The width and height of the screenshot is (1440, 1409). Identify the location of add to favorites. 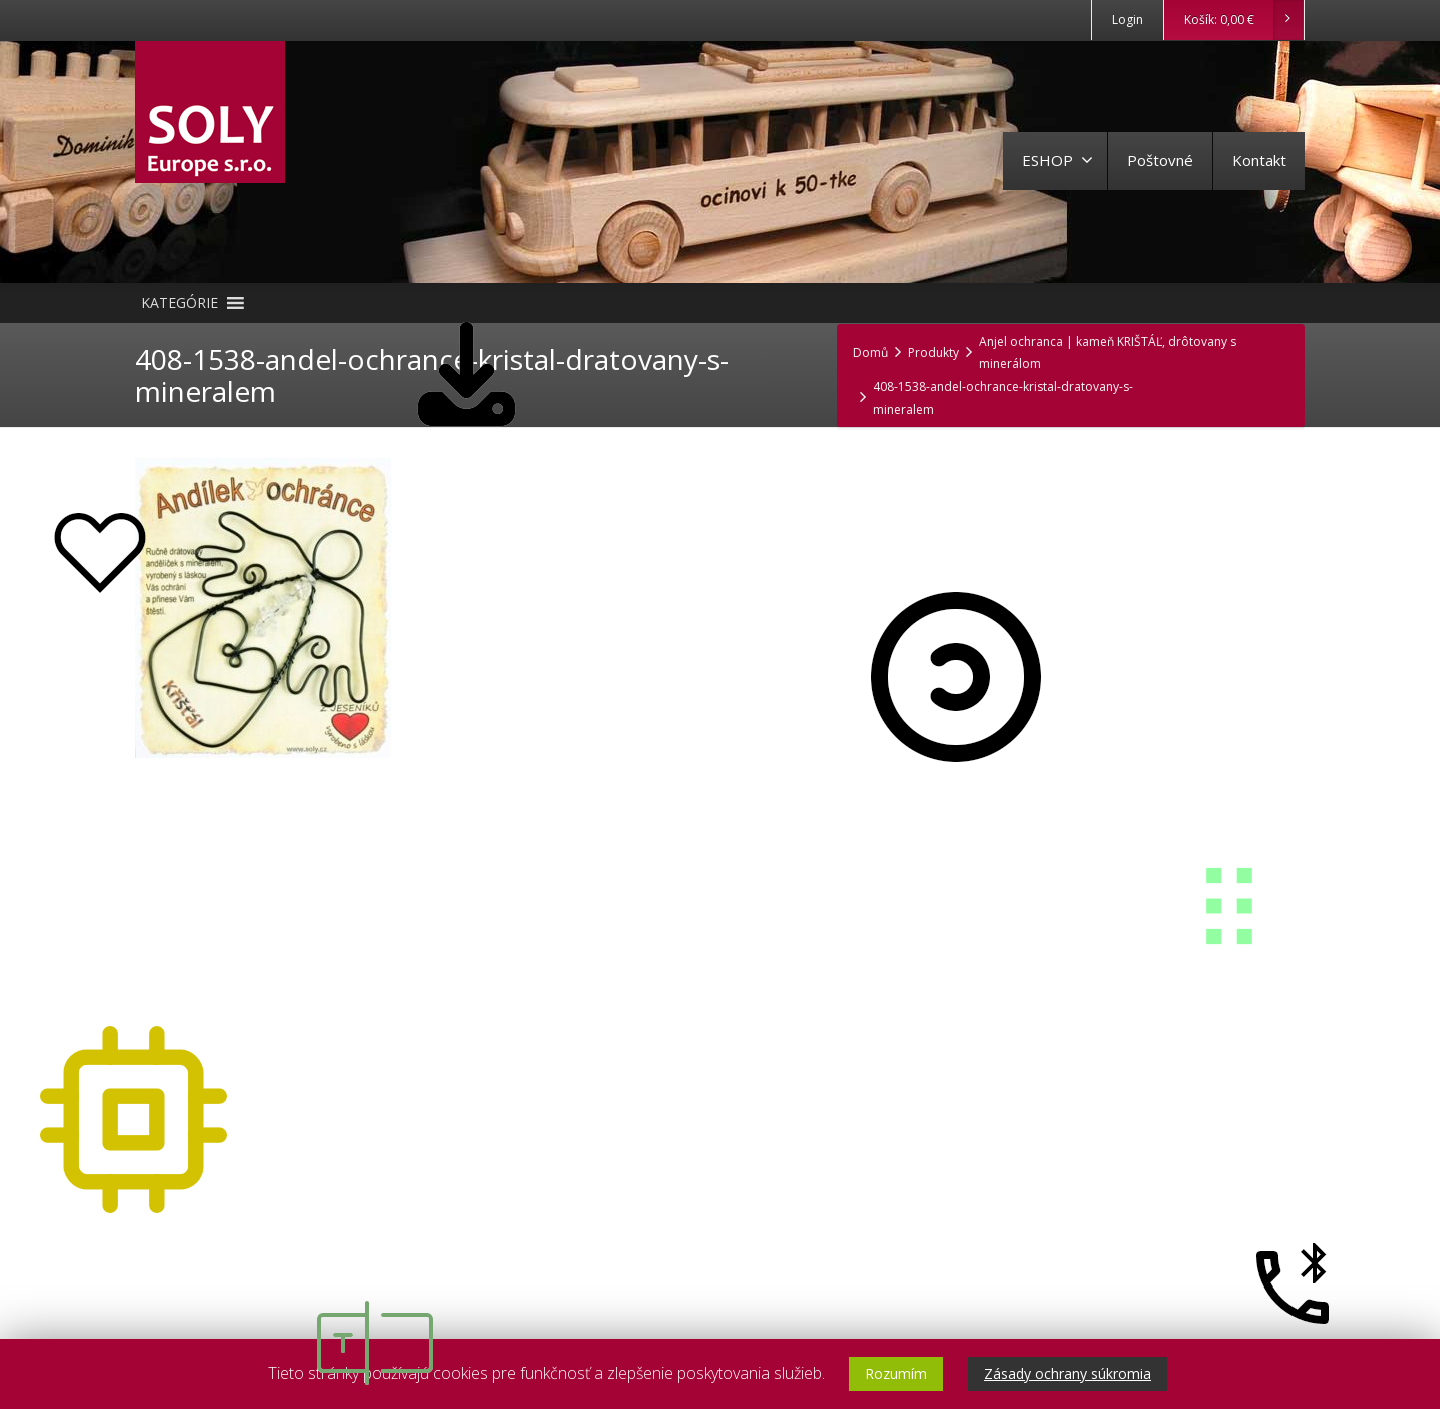
(100, 552).